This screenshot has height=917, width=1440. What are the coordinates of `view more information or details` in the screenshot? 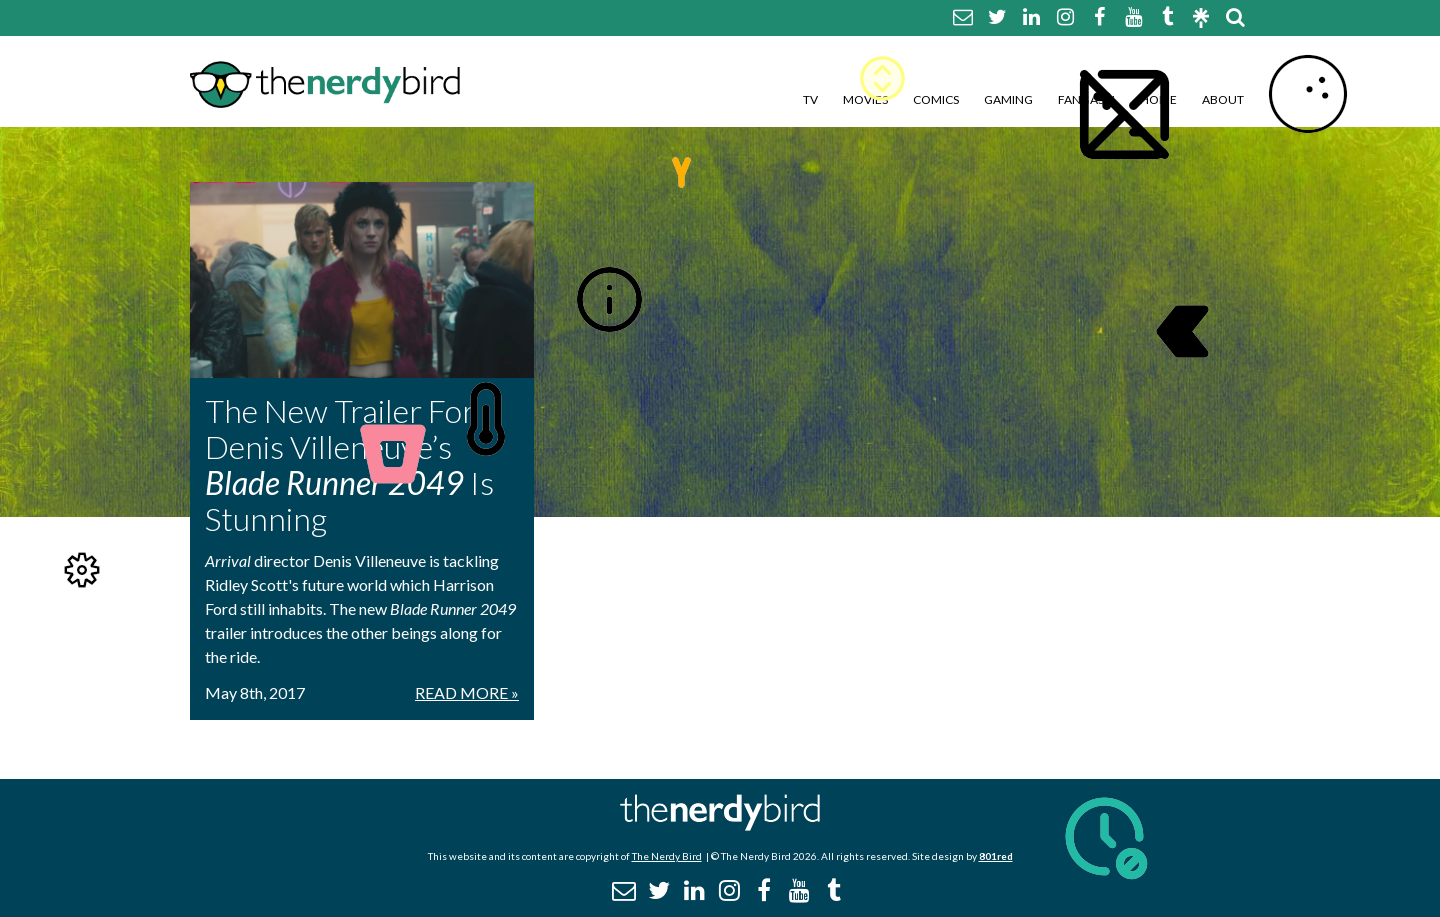 It's located at (609, 299).